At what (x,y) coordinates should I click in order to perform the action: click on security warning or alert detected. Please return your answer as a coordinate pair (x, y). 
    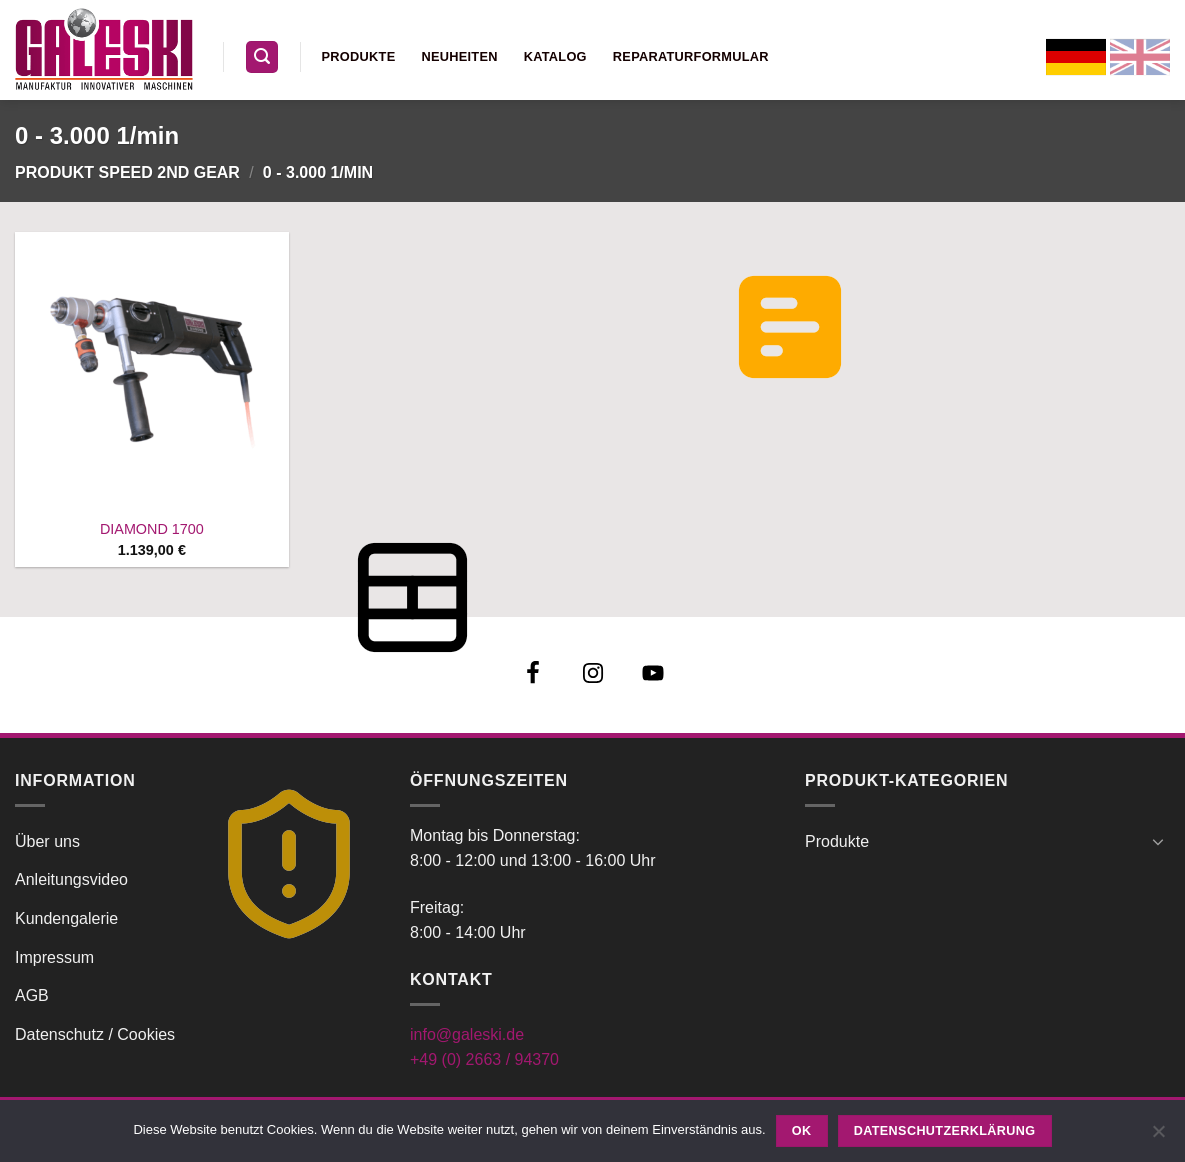
    Looking at the image, I should click on (289, 864).